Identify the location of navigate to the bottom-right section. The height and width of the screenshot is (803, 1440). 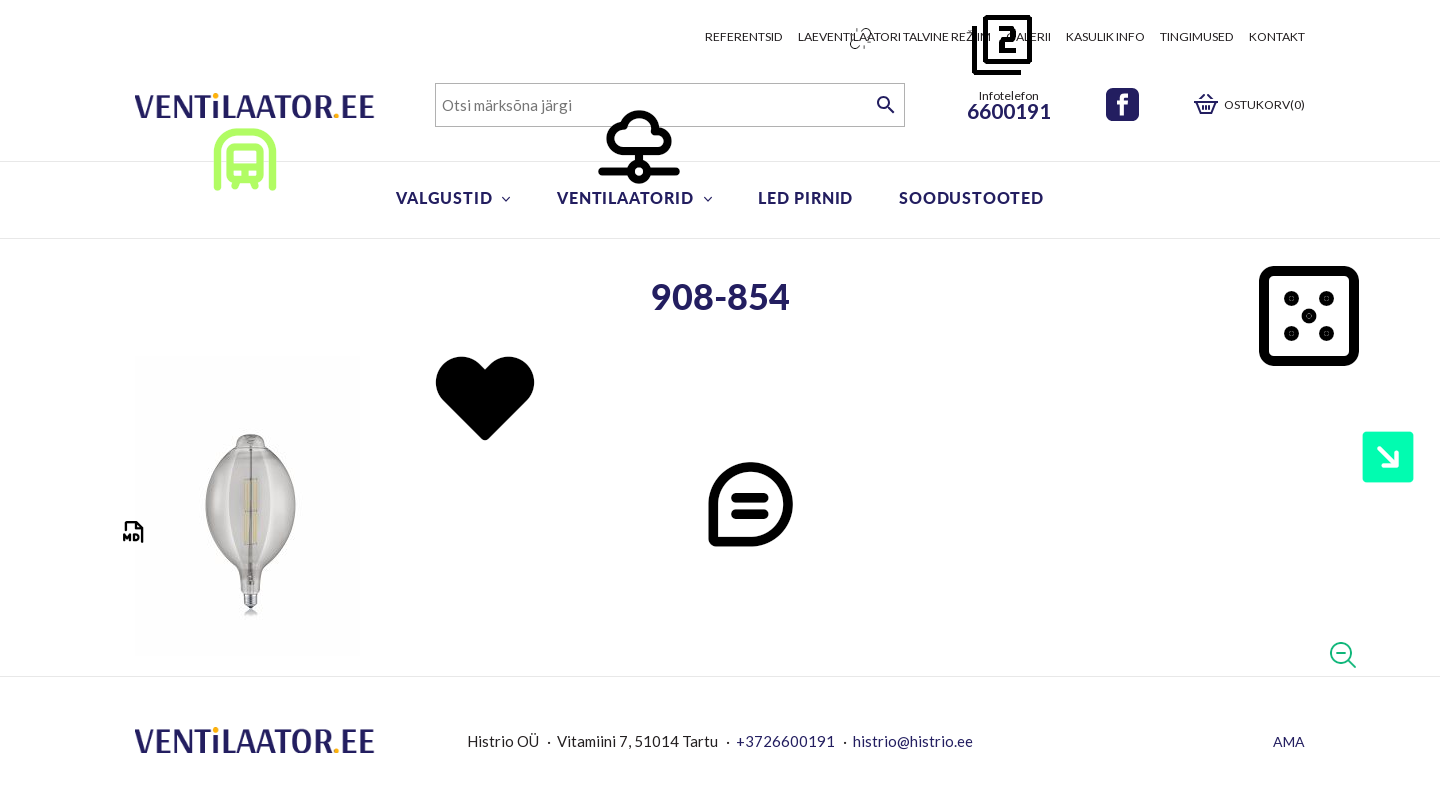
(1388, 457).